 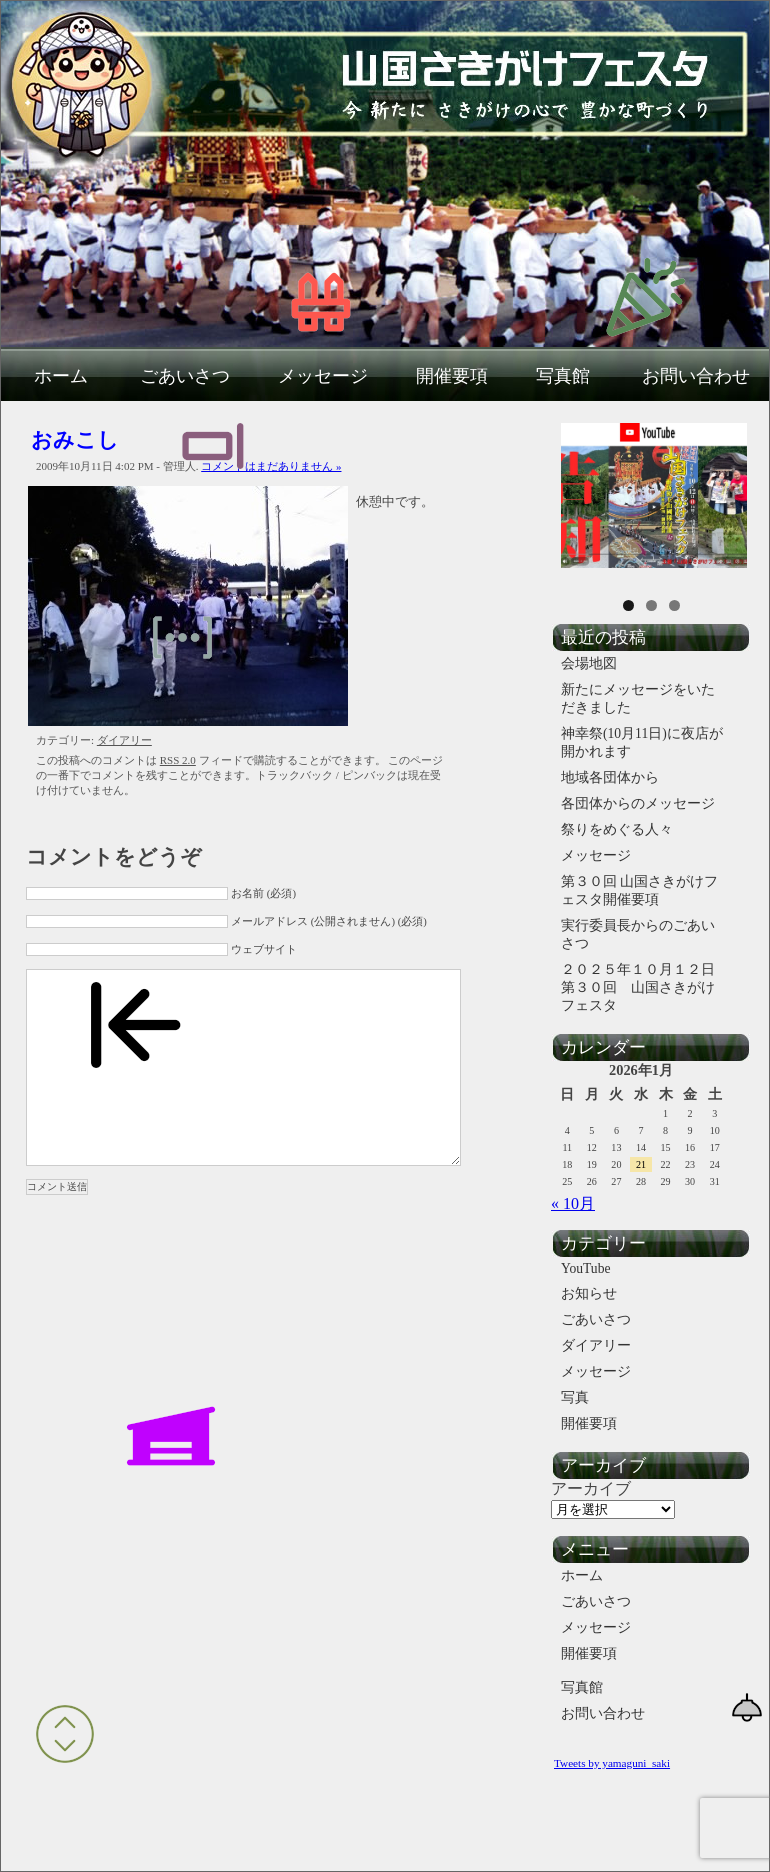 I want to click on align content to the right, so click(x=214, y=446).